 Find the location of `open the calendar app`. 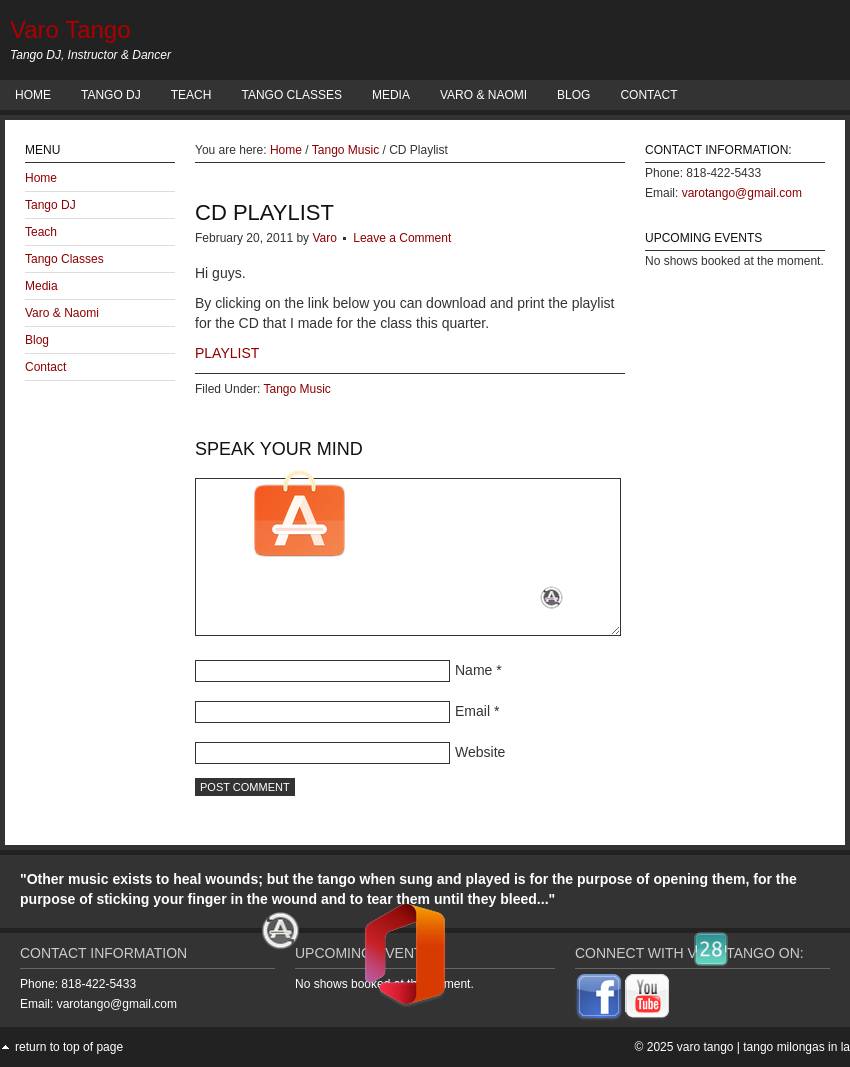

open the calendar app is located at coordinates (711, 949).